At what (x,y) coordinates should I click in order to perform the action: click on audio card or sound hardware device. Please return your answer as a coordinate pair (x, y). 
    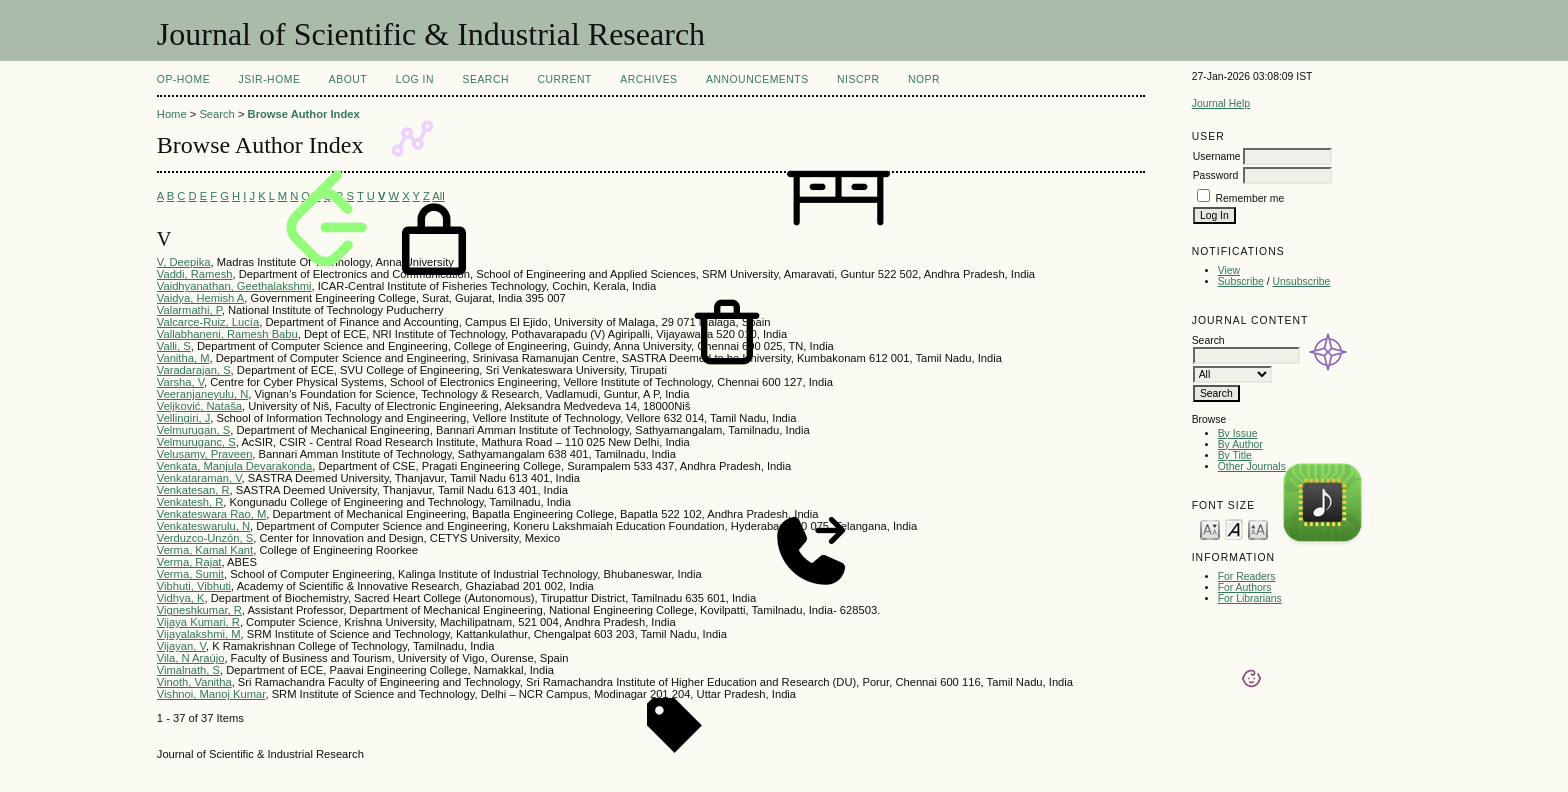
    Looking at the image, I should click on (1322, 502).